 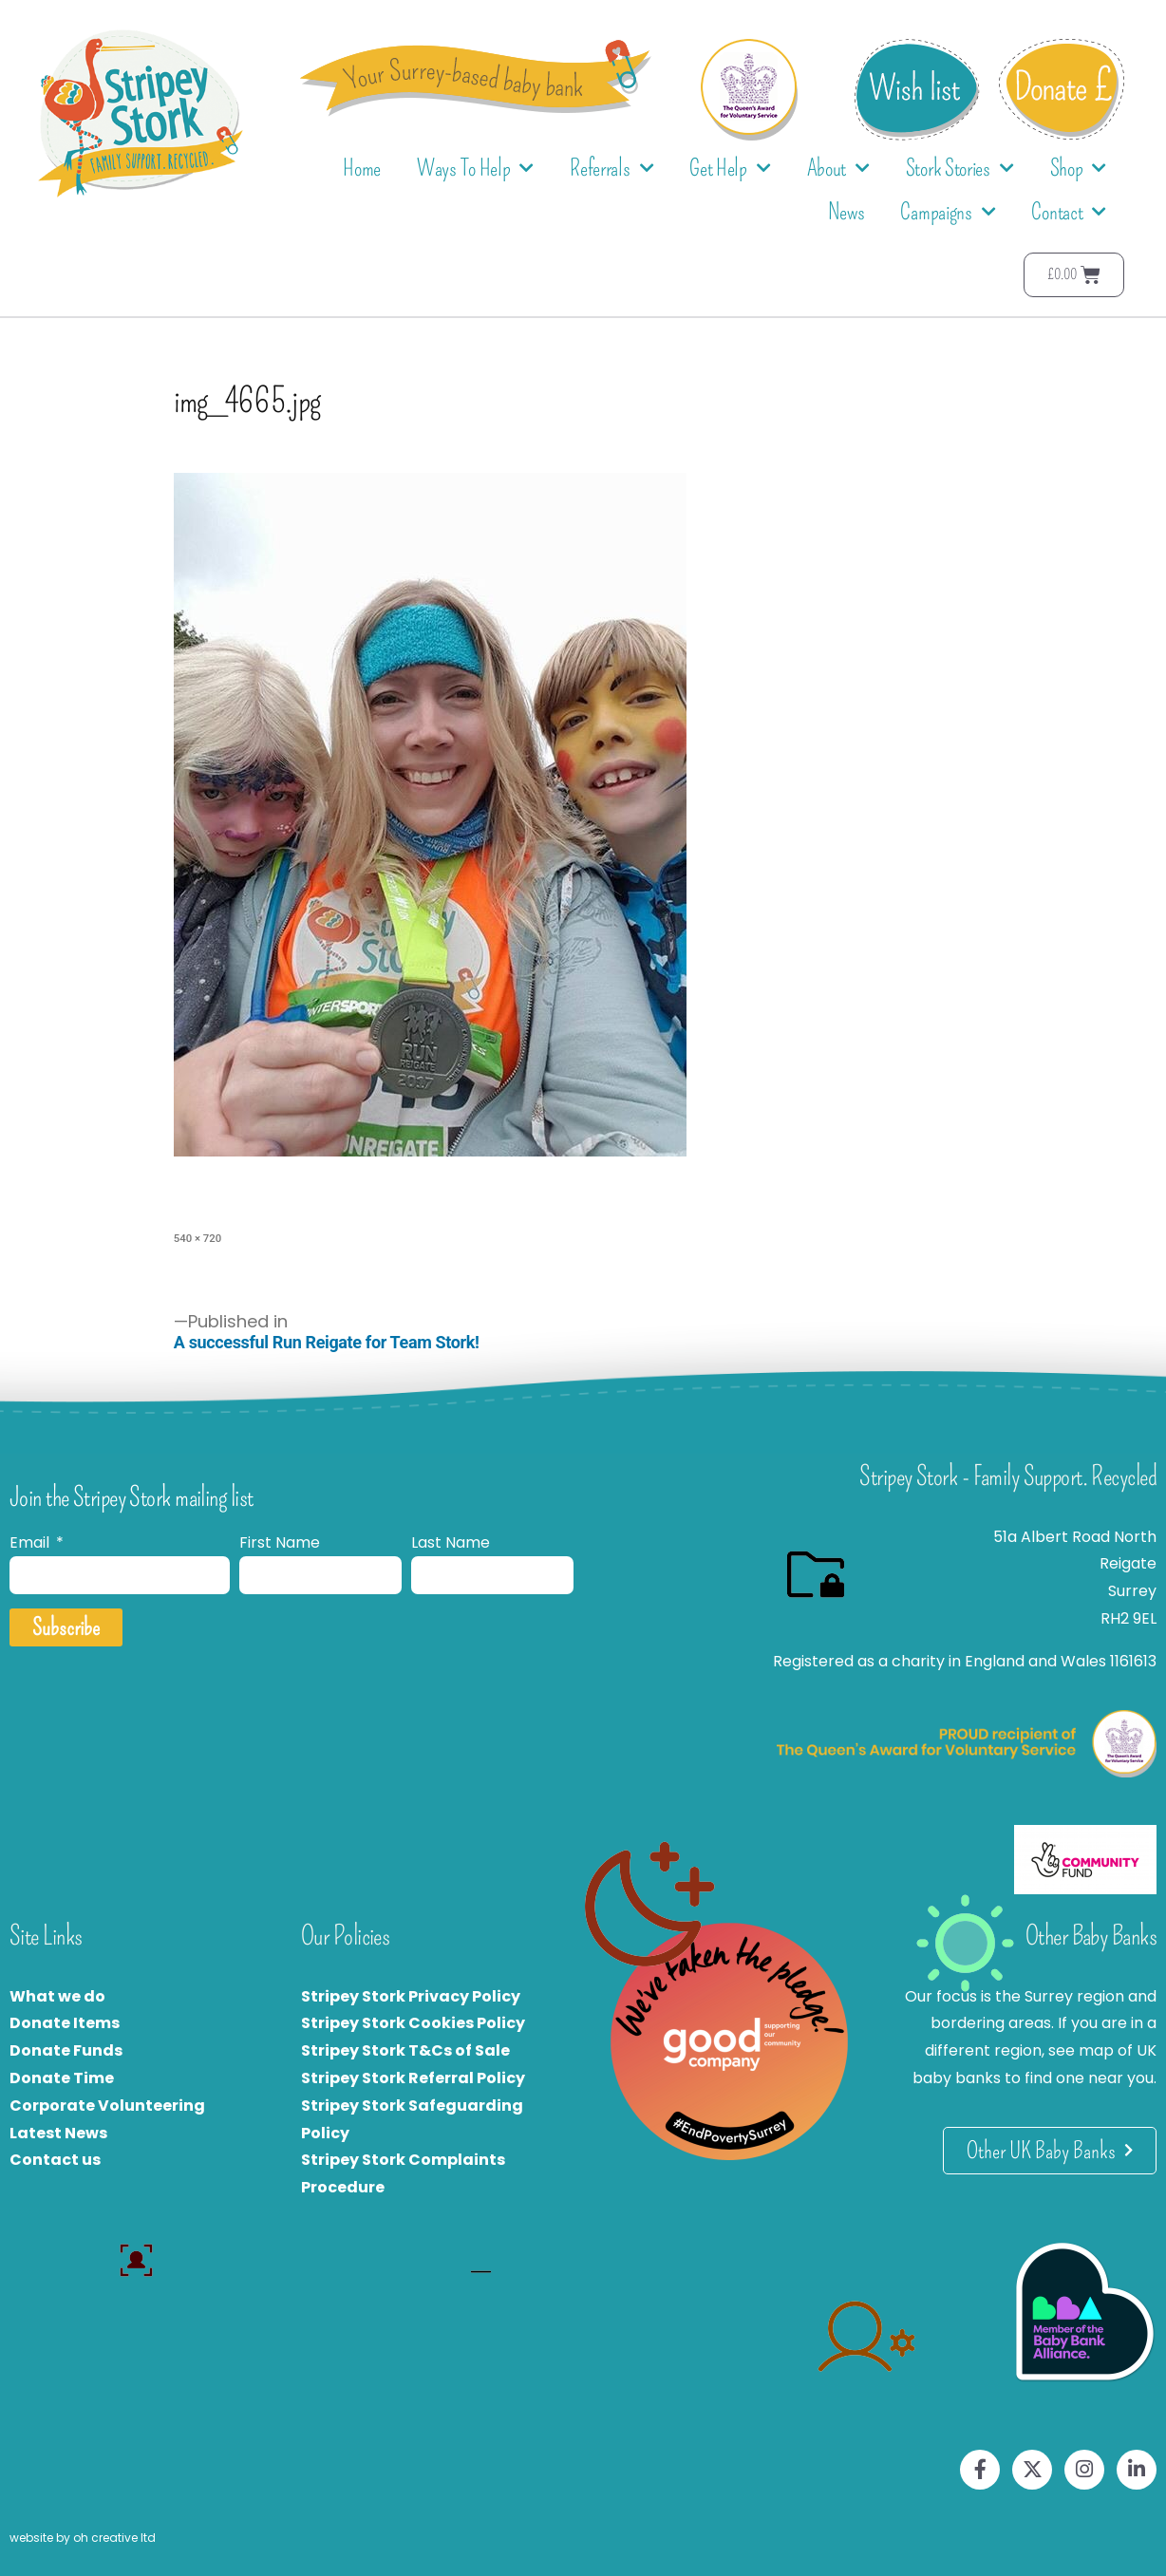 I want to click on focus on current user profile, so click(x=136, y=2260).